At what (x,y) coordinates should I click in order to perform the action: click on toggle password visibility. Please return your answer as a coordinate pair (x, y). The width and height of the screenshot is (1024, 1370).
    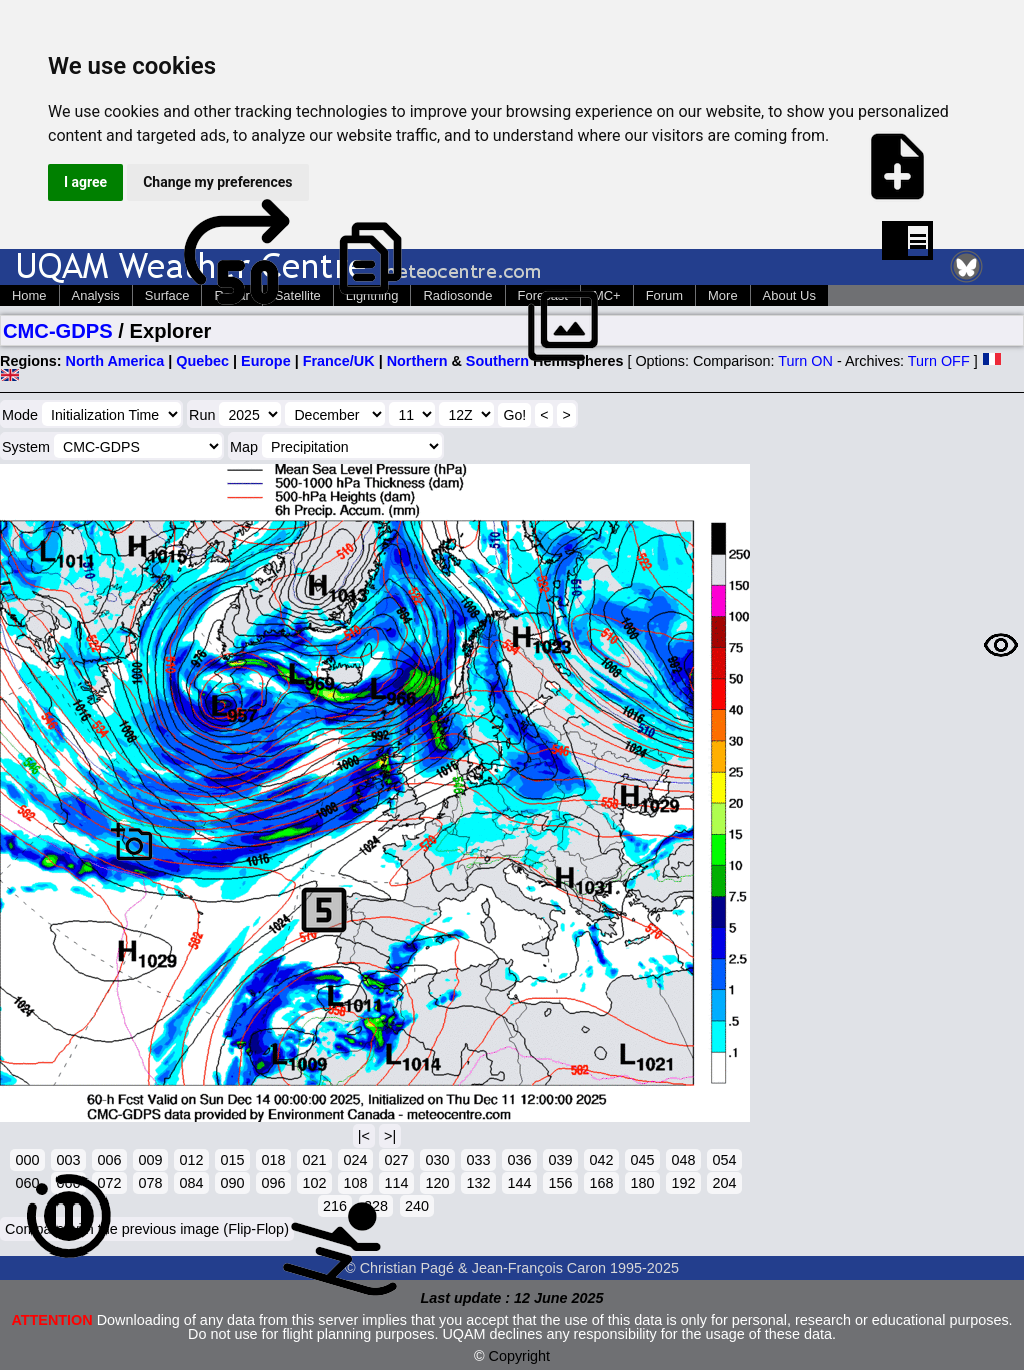
    Looking at the image, I should click on (1001, 645).